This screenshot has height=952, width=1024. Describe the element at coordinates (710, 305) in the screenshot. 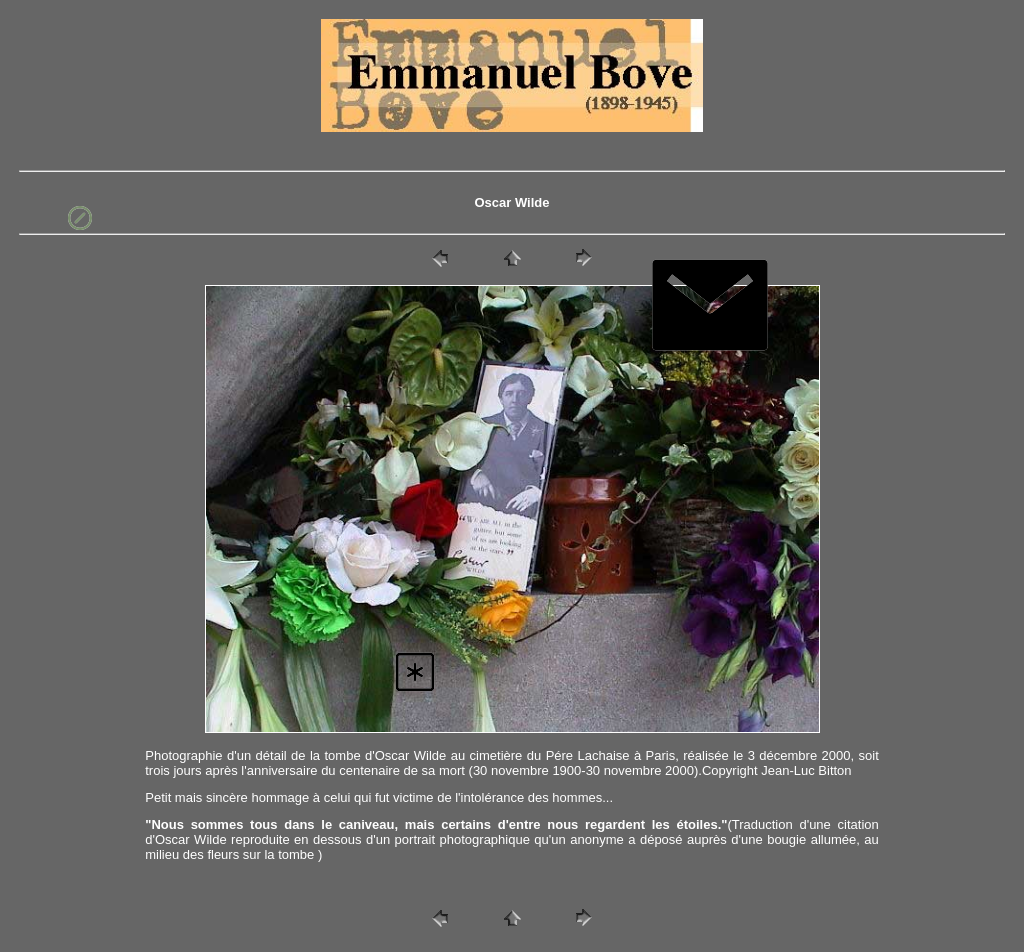

I see `open your email inbox` at that location.